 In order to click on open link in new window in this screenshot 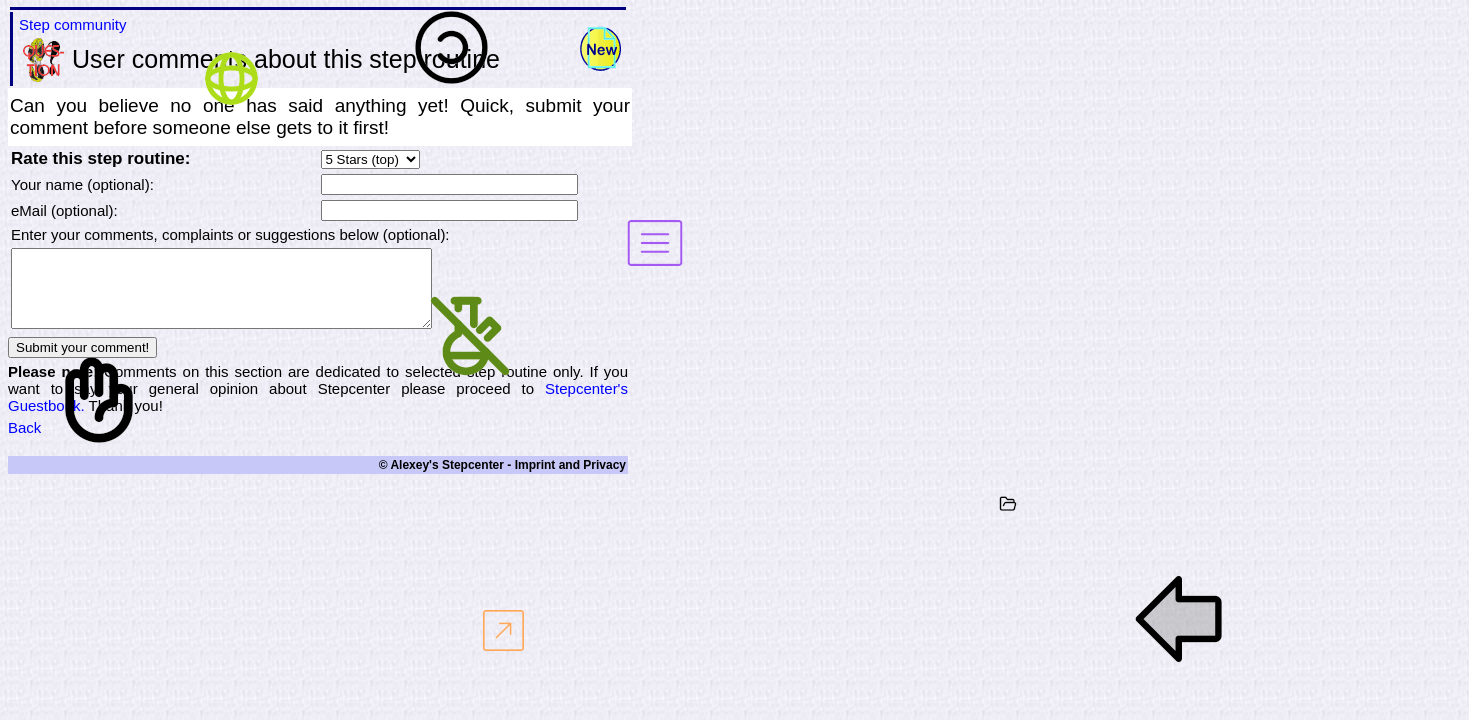, I will do `click(503, 630)`.